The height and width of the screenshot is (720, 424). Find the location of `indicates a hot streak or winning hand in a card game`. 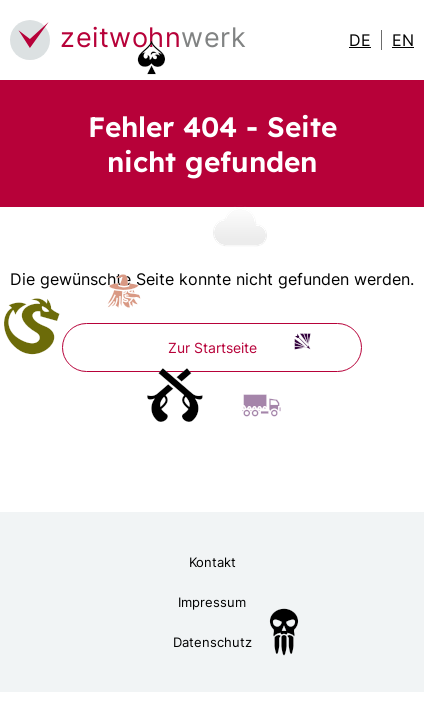

indicates a hot streak or winning hand in a card game is located at coordinates (151, 57).